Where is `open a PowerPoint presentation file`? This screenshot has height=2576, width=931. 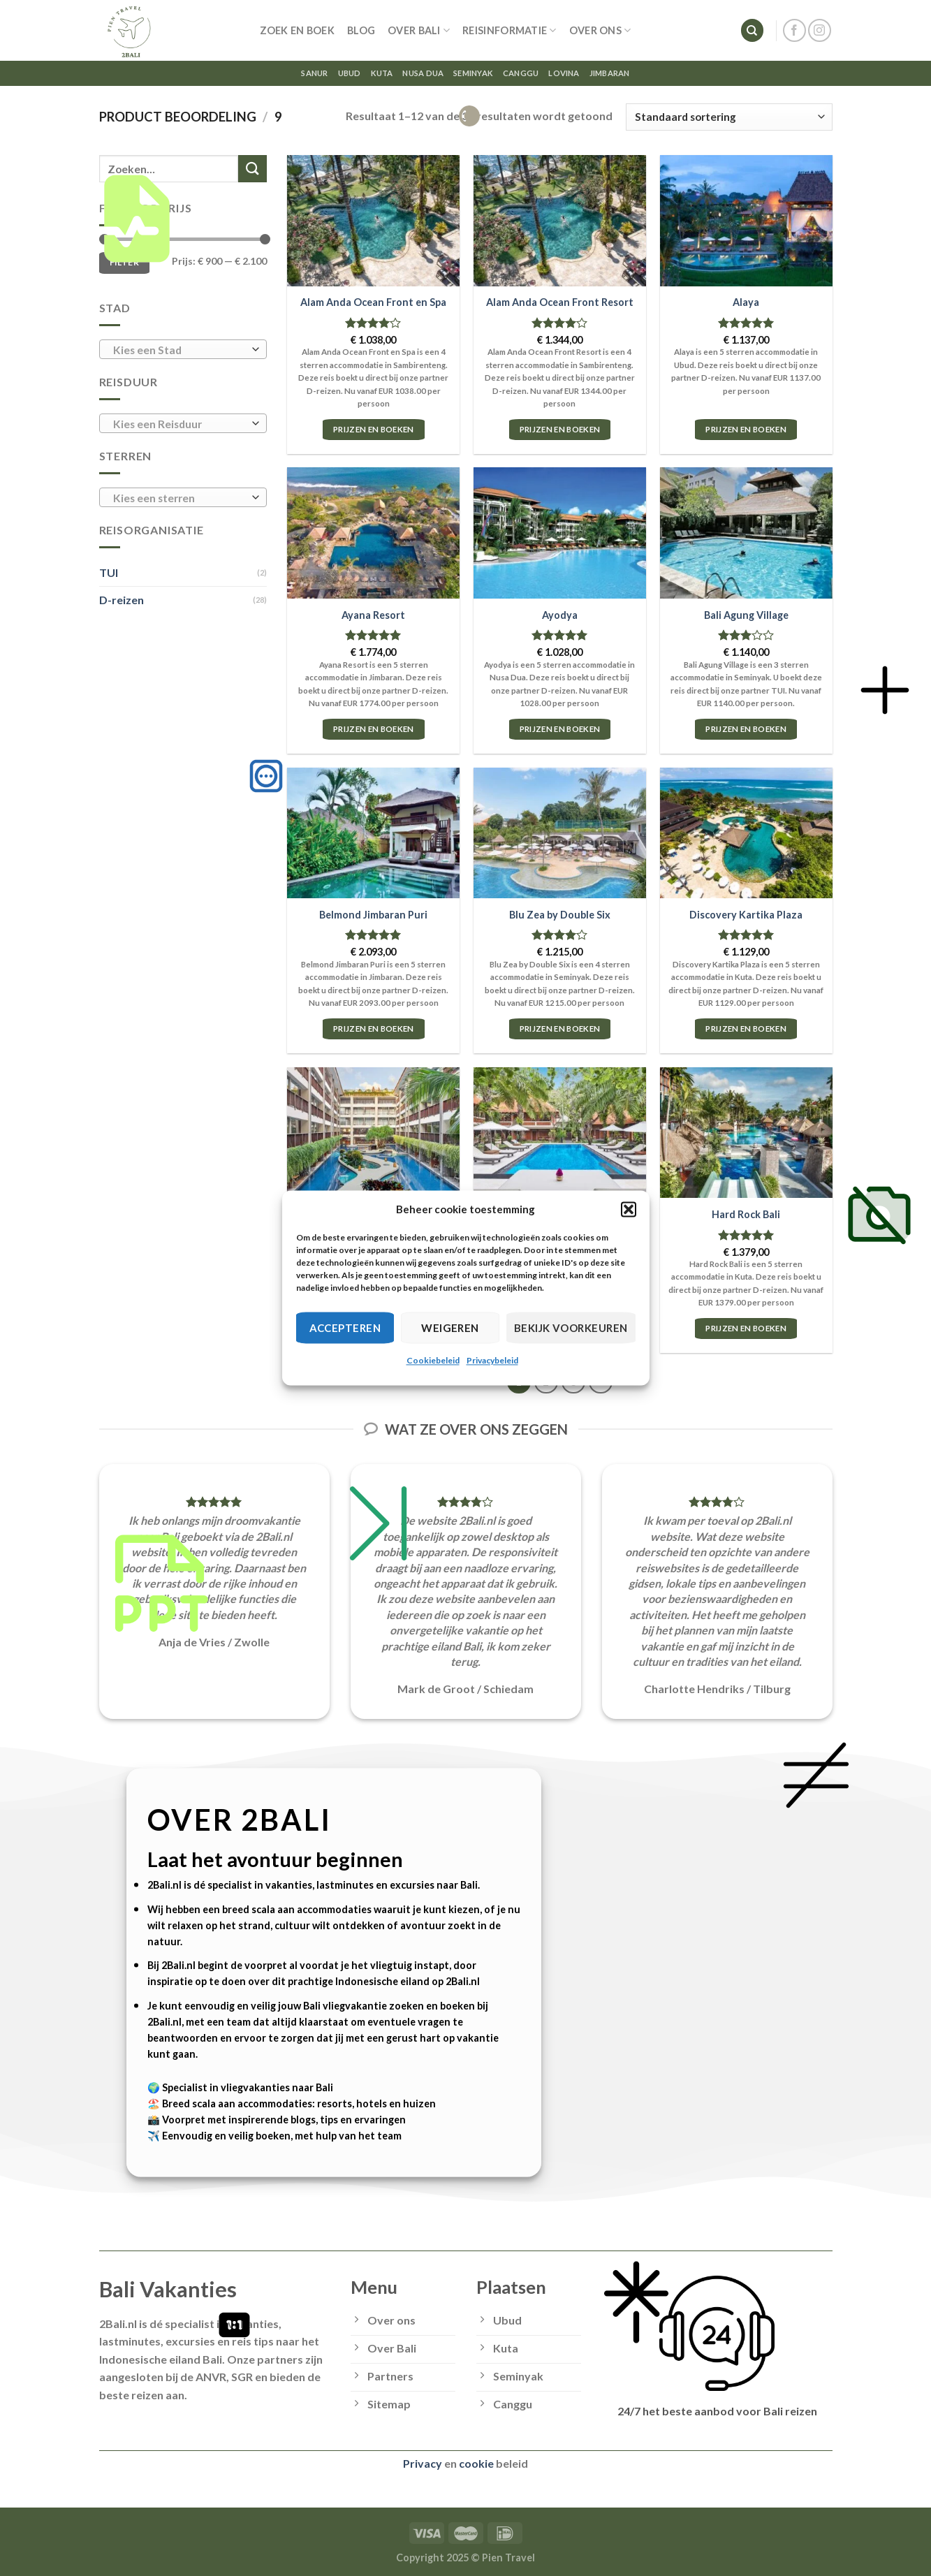
open a PowerPoint presentation file is located at coordinates (159, 1587).